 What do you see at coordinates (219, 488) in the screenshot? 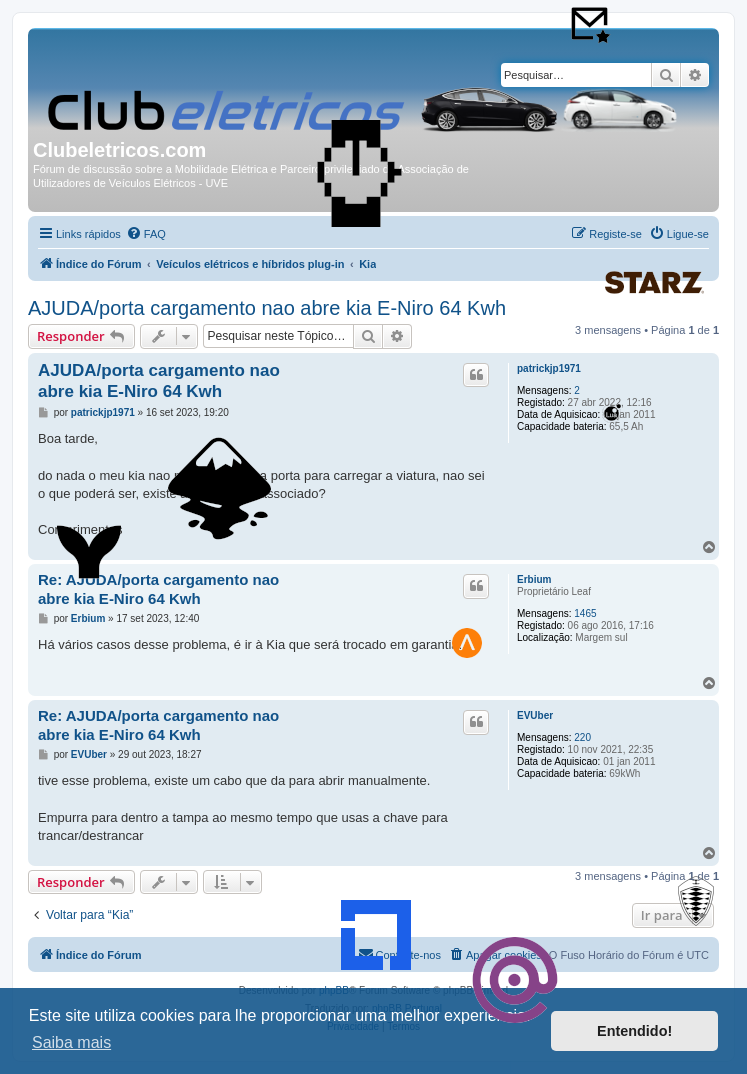
I see `open Inkscape vector graphics editor` at bounding box center [219, 488].